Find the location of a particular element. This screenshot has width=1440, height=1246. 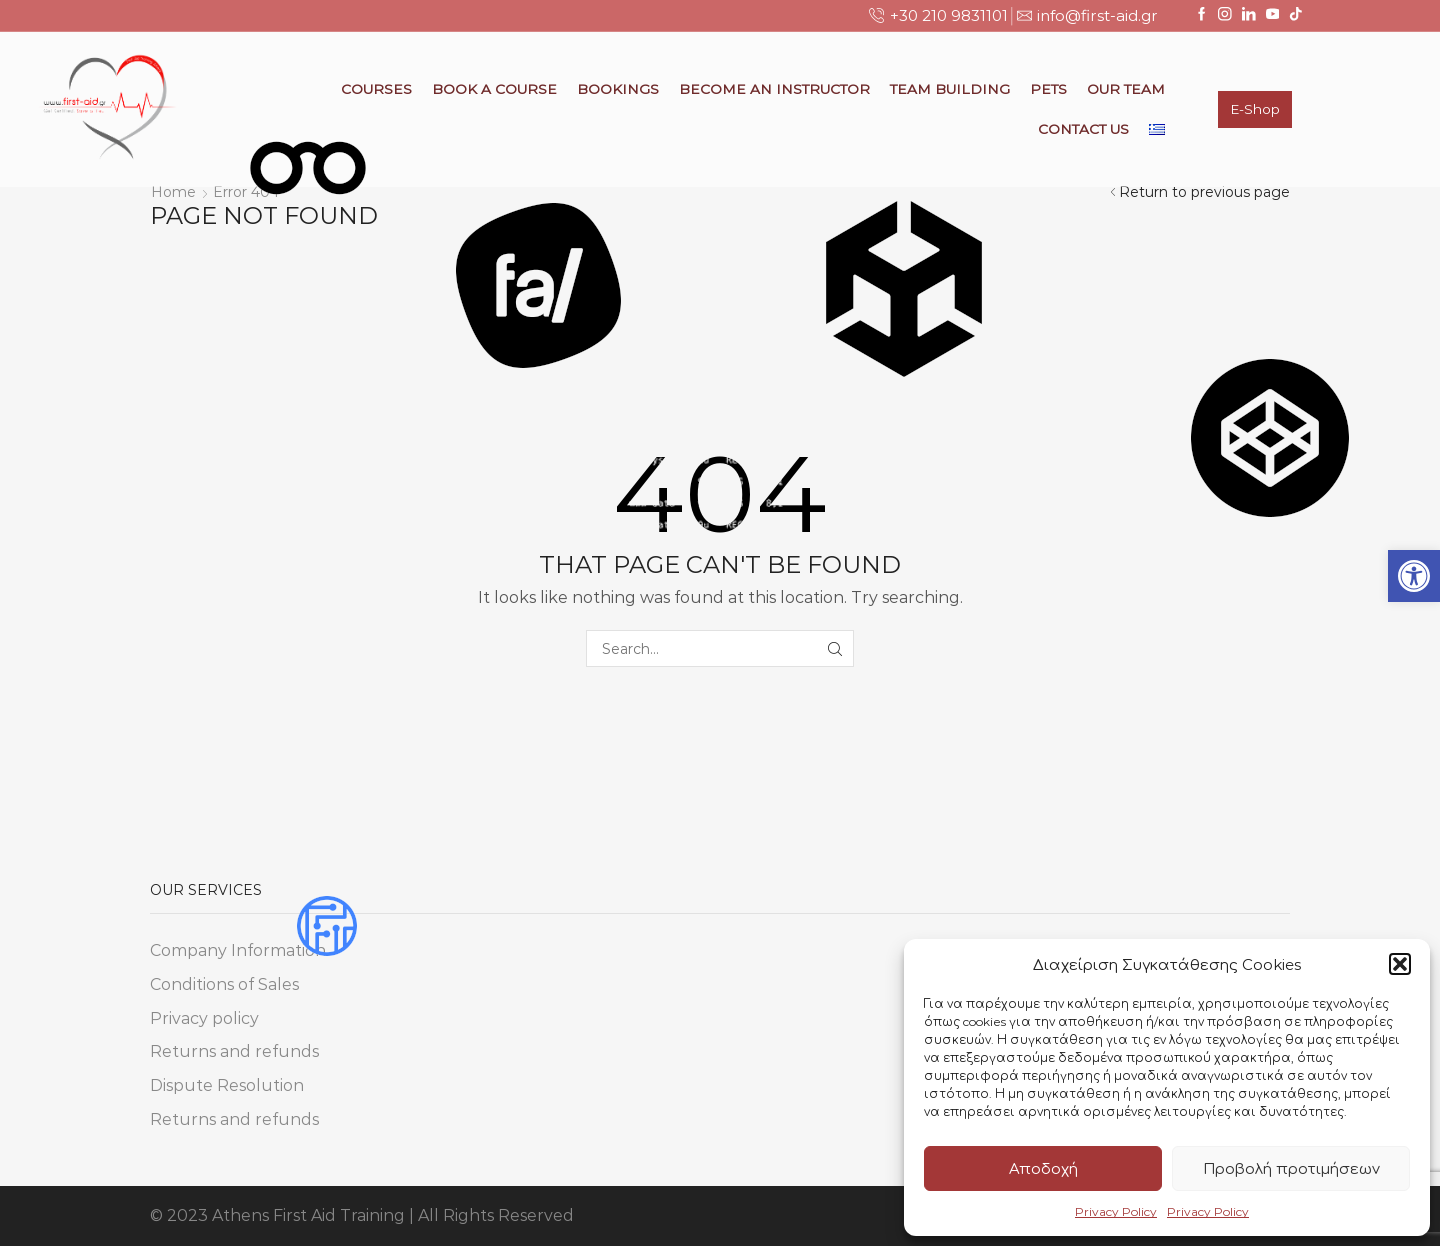

enable reading or accessibility mode is located at coordinates (308, 168).